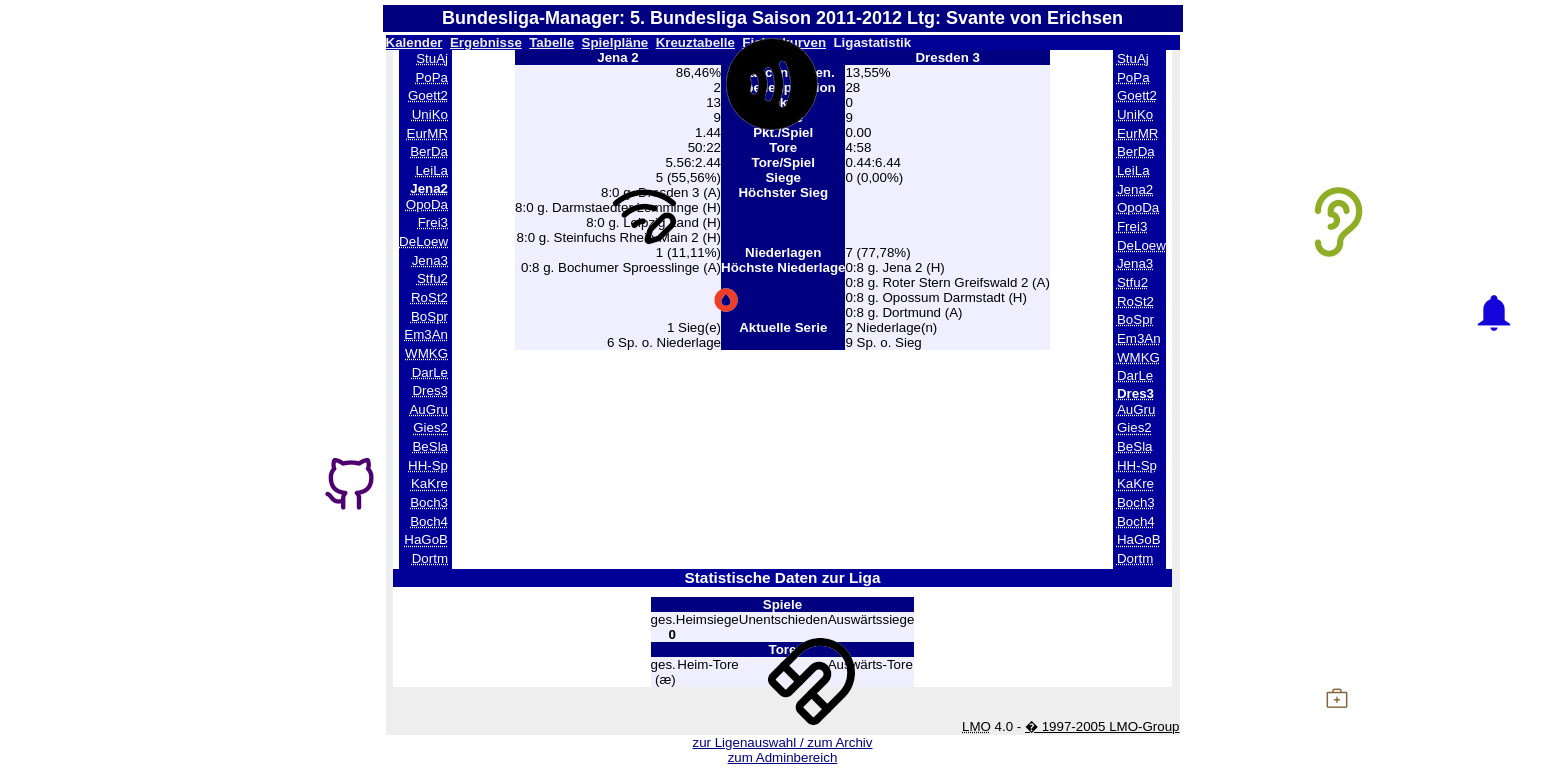  I want to click on view notifications, so click(1494, 313).